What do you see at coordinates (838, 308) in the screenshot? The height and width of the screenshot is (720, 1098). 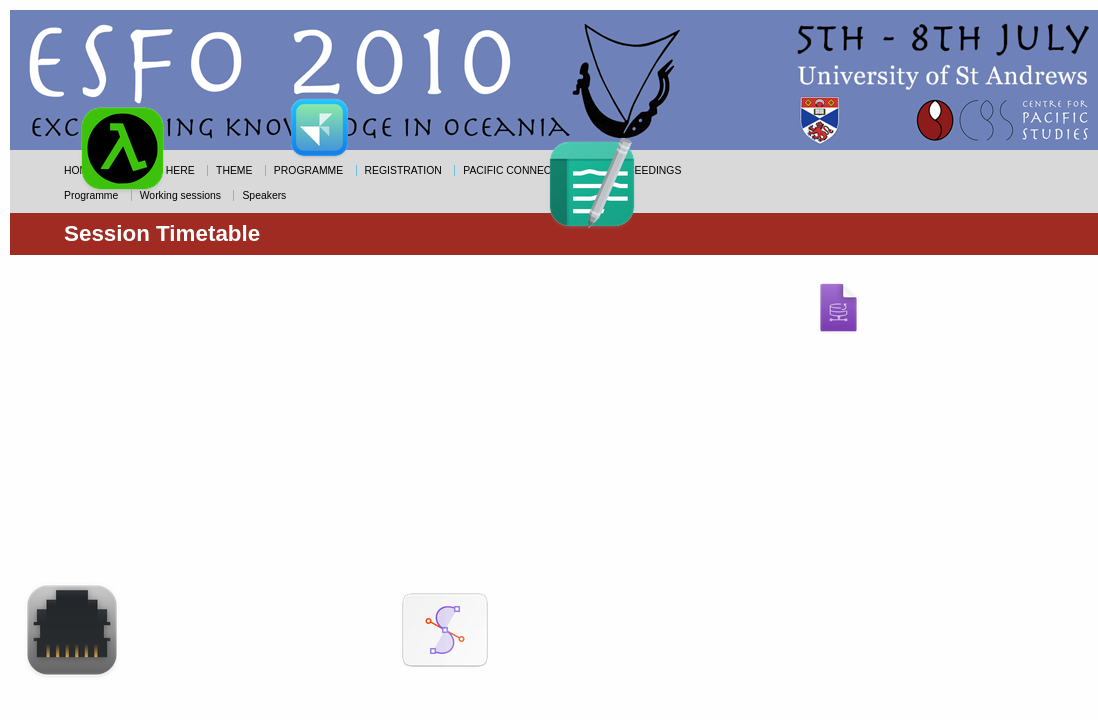 I see `kexi database project shortcut file` at bounding box center [838, 308].